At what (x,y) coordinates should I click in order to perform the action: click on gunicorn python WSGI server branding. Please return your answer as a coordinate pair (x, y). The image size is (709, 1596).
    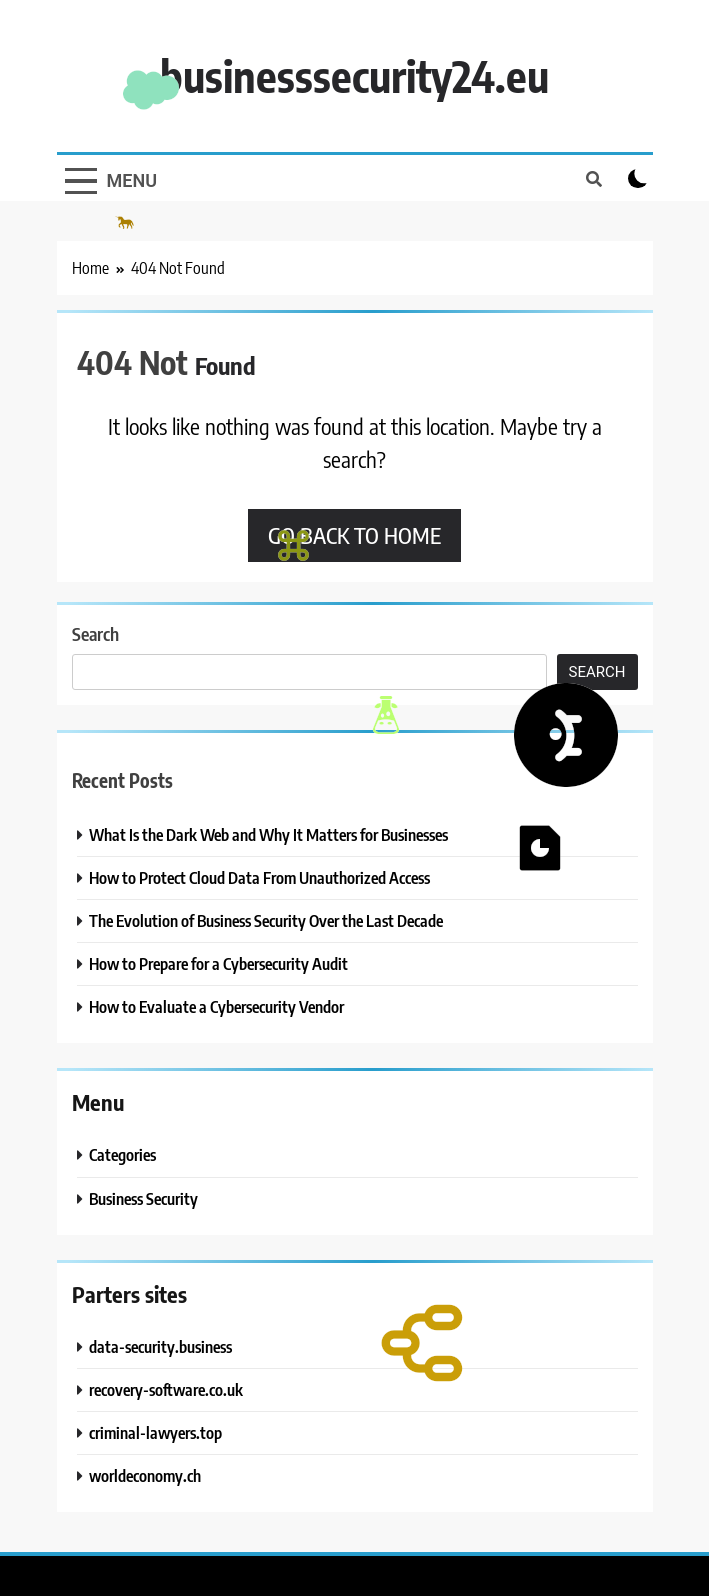
    Looking at the image, I should click on (124, 222).